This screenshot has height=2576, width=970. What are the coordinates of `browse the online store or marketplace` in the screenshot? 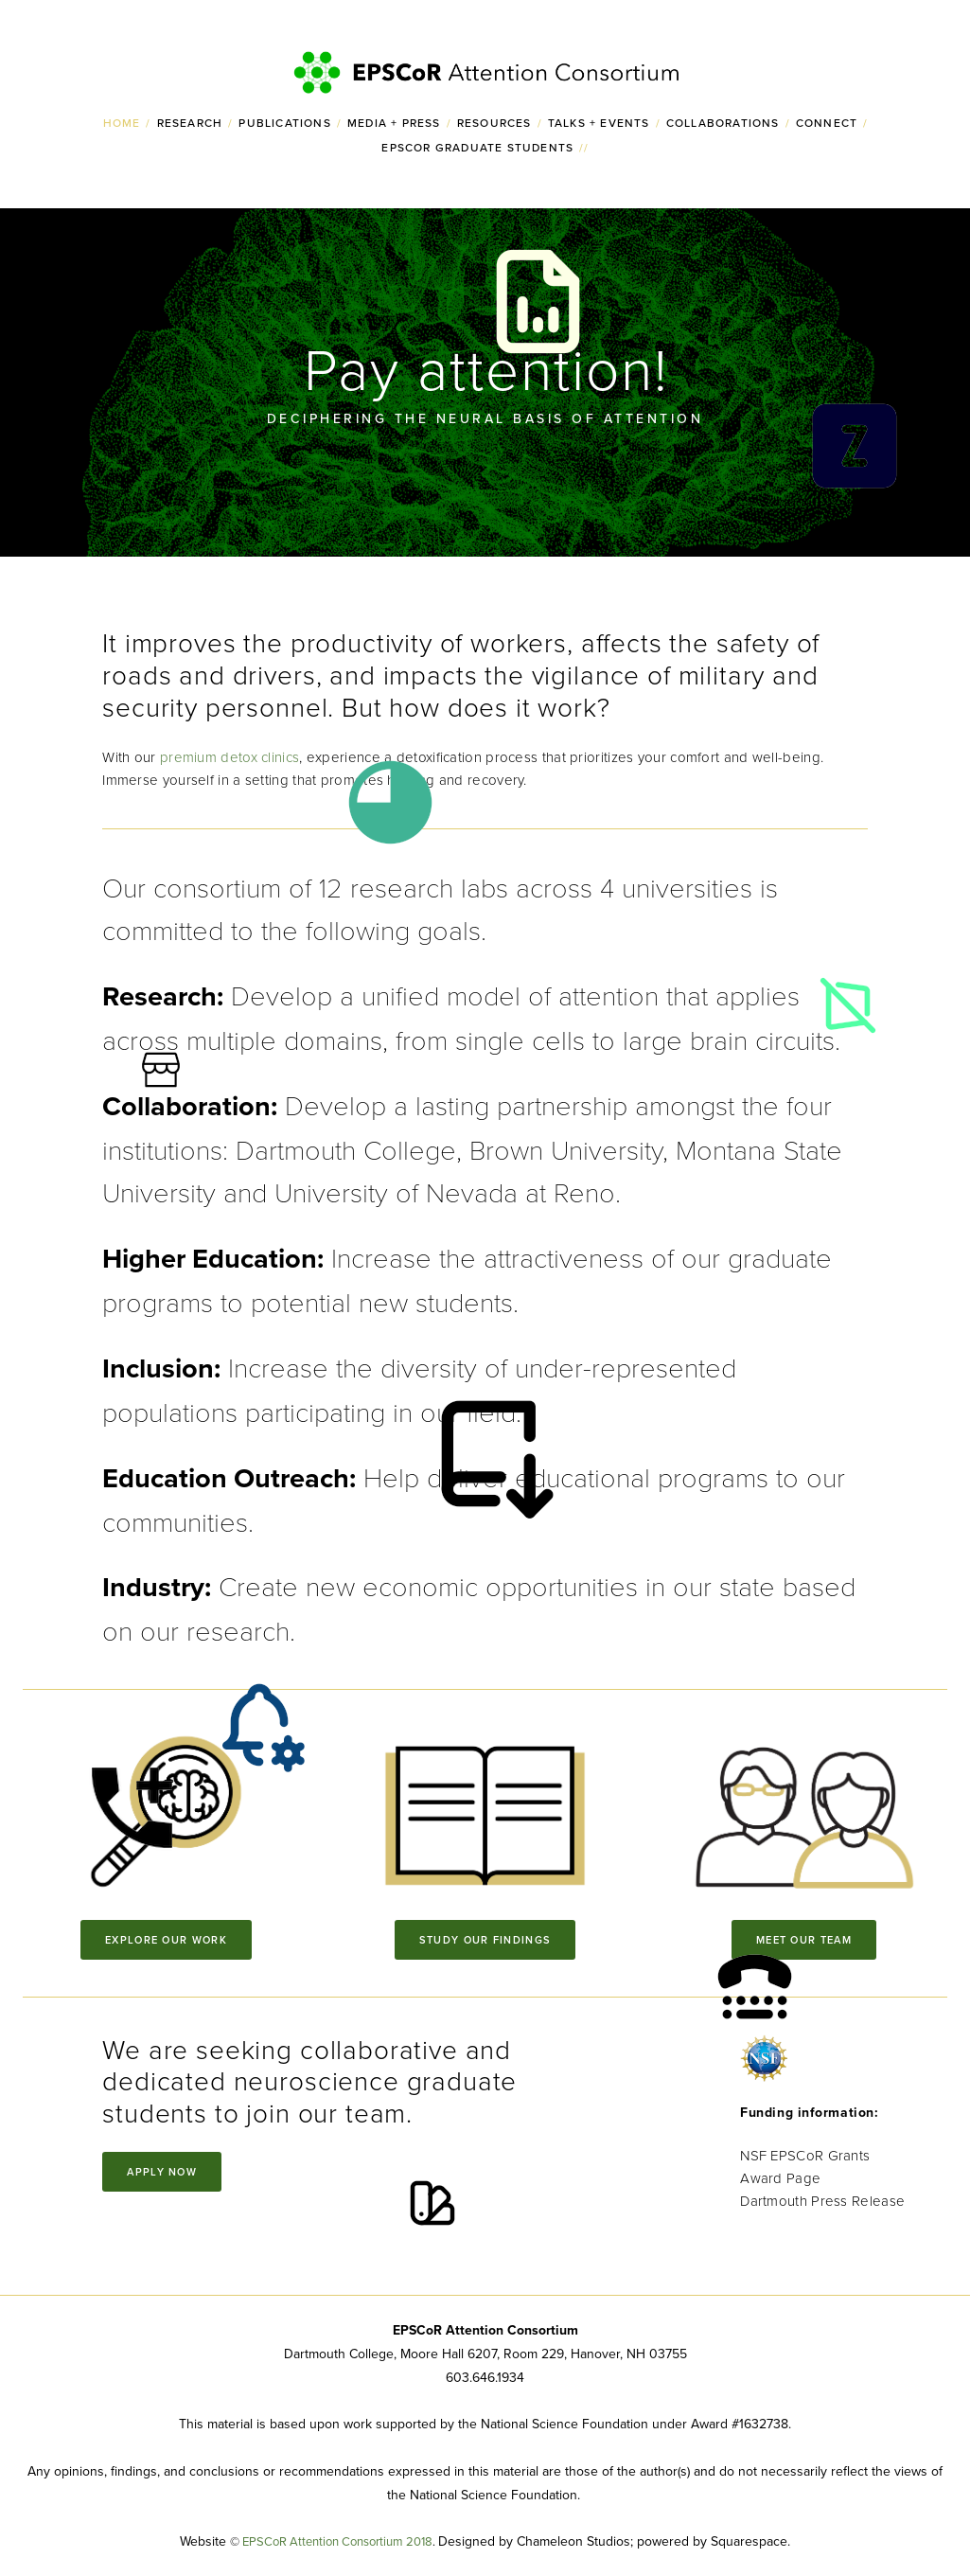 It's located at (161, 1070).